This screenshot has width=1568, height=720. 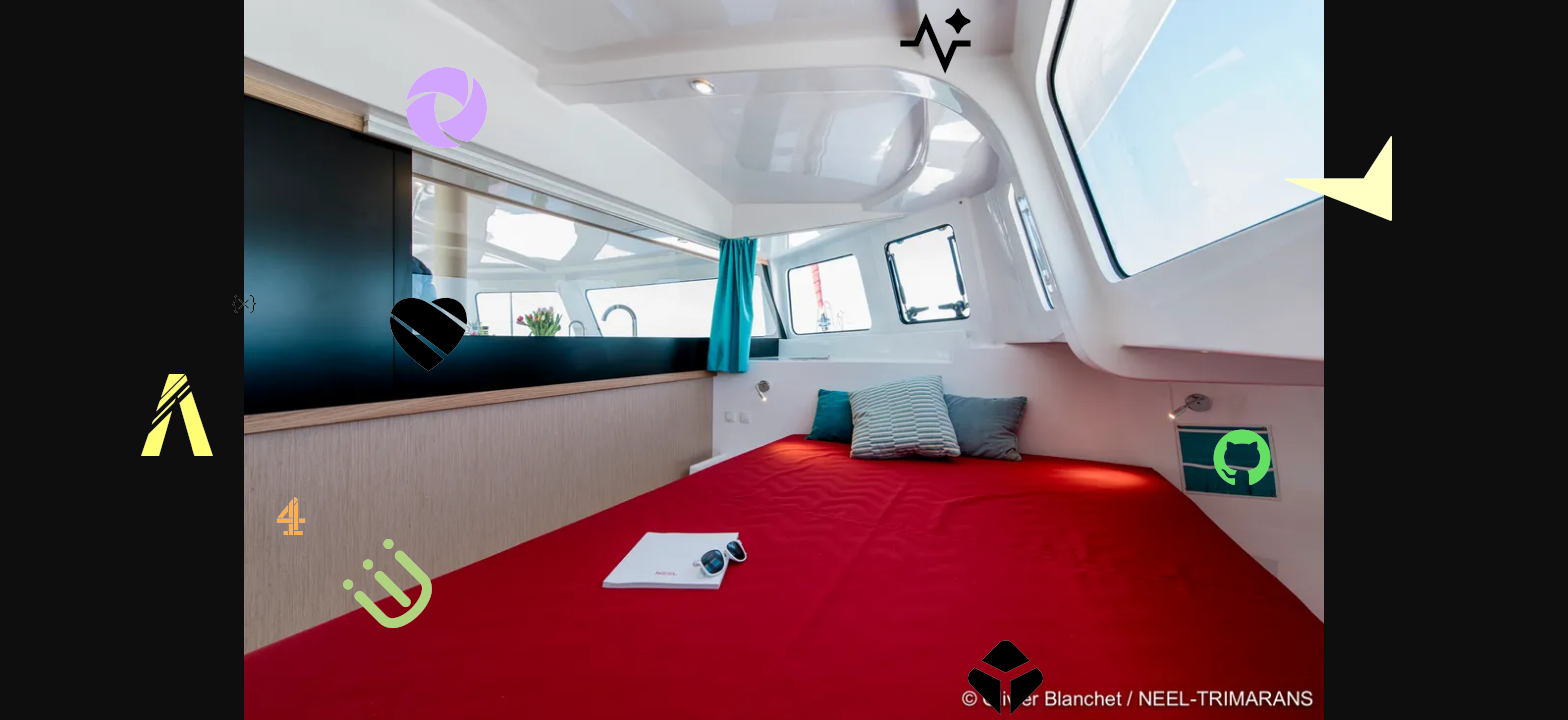 What do you see at coordinates (1338, 178) in the screenshot?
I see `open FACEIT gaming platform` at bounding box center [1338, 178].